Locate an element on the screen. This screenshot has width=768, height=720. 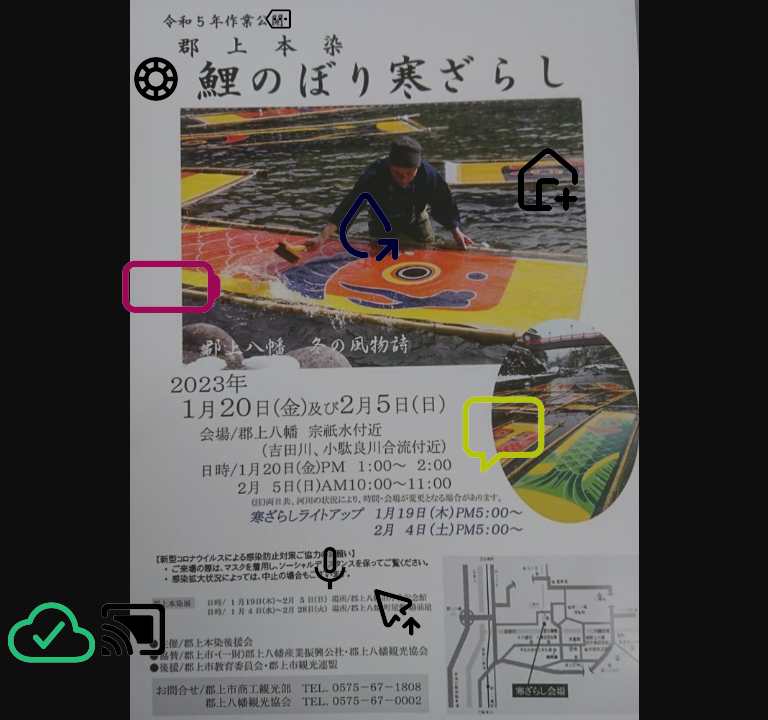
tap to use voice input is located at coordinates (330, 567).